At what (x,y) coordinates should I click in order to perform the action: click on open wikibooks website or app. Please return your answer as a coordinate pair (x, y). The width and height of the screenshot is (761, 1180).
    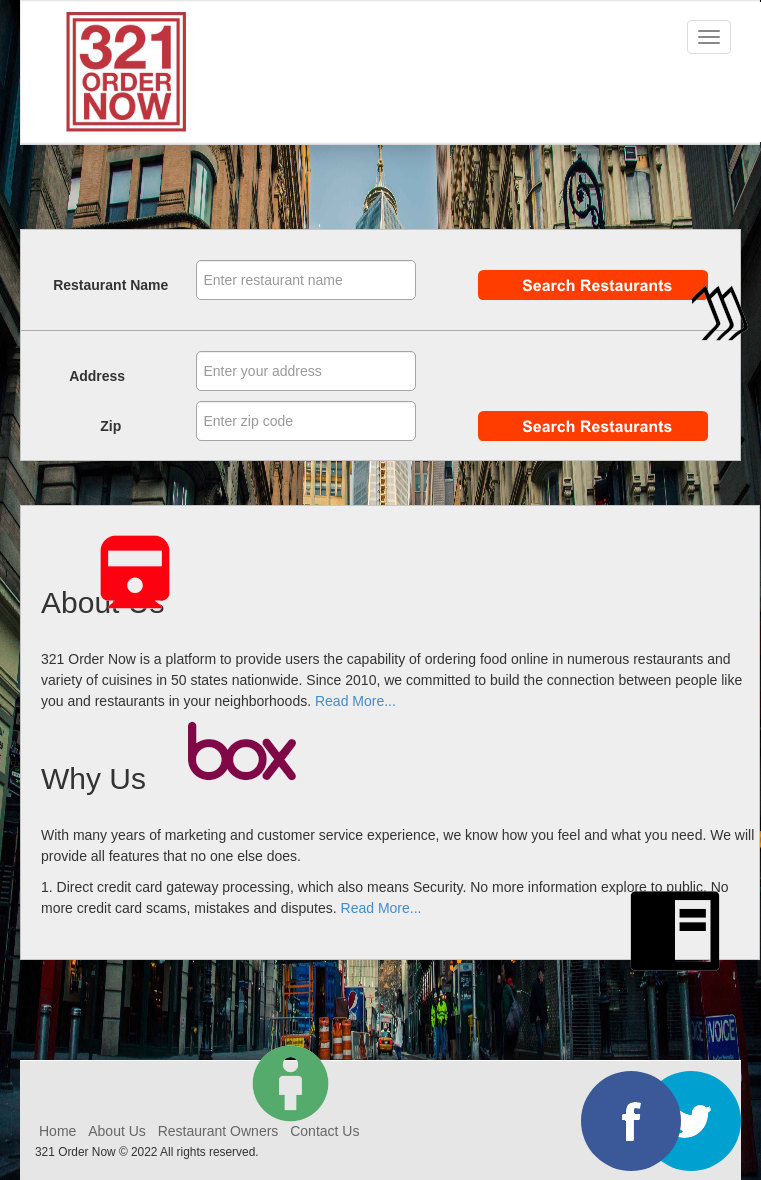
    Looking at the image, I should click on (720, 313).